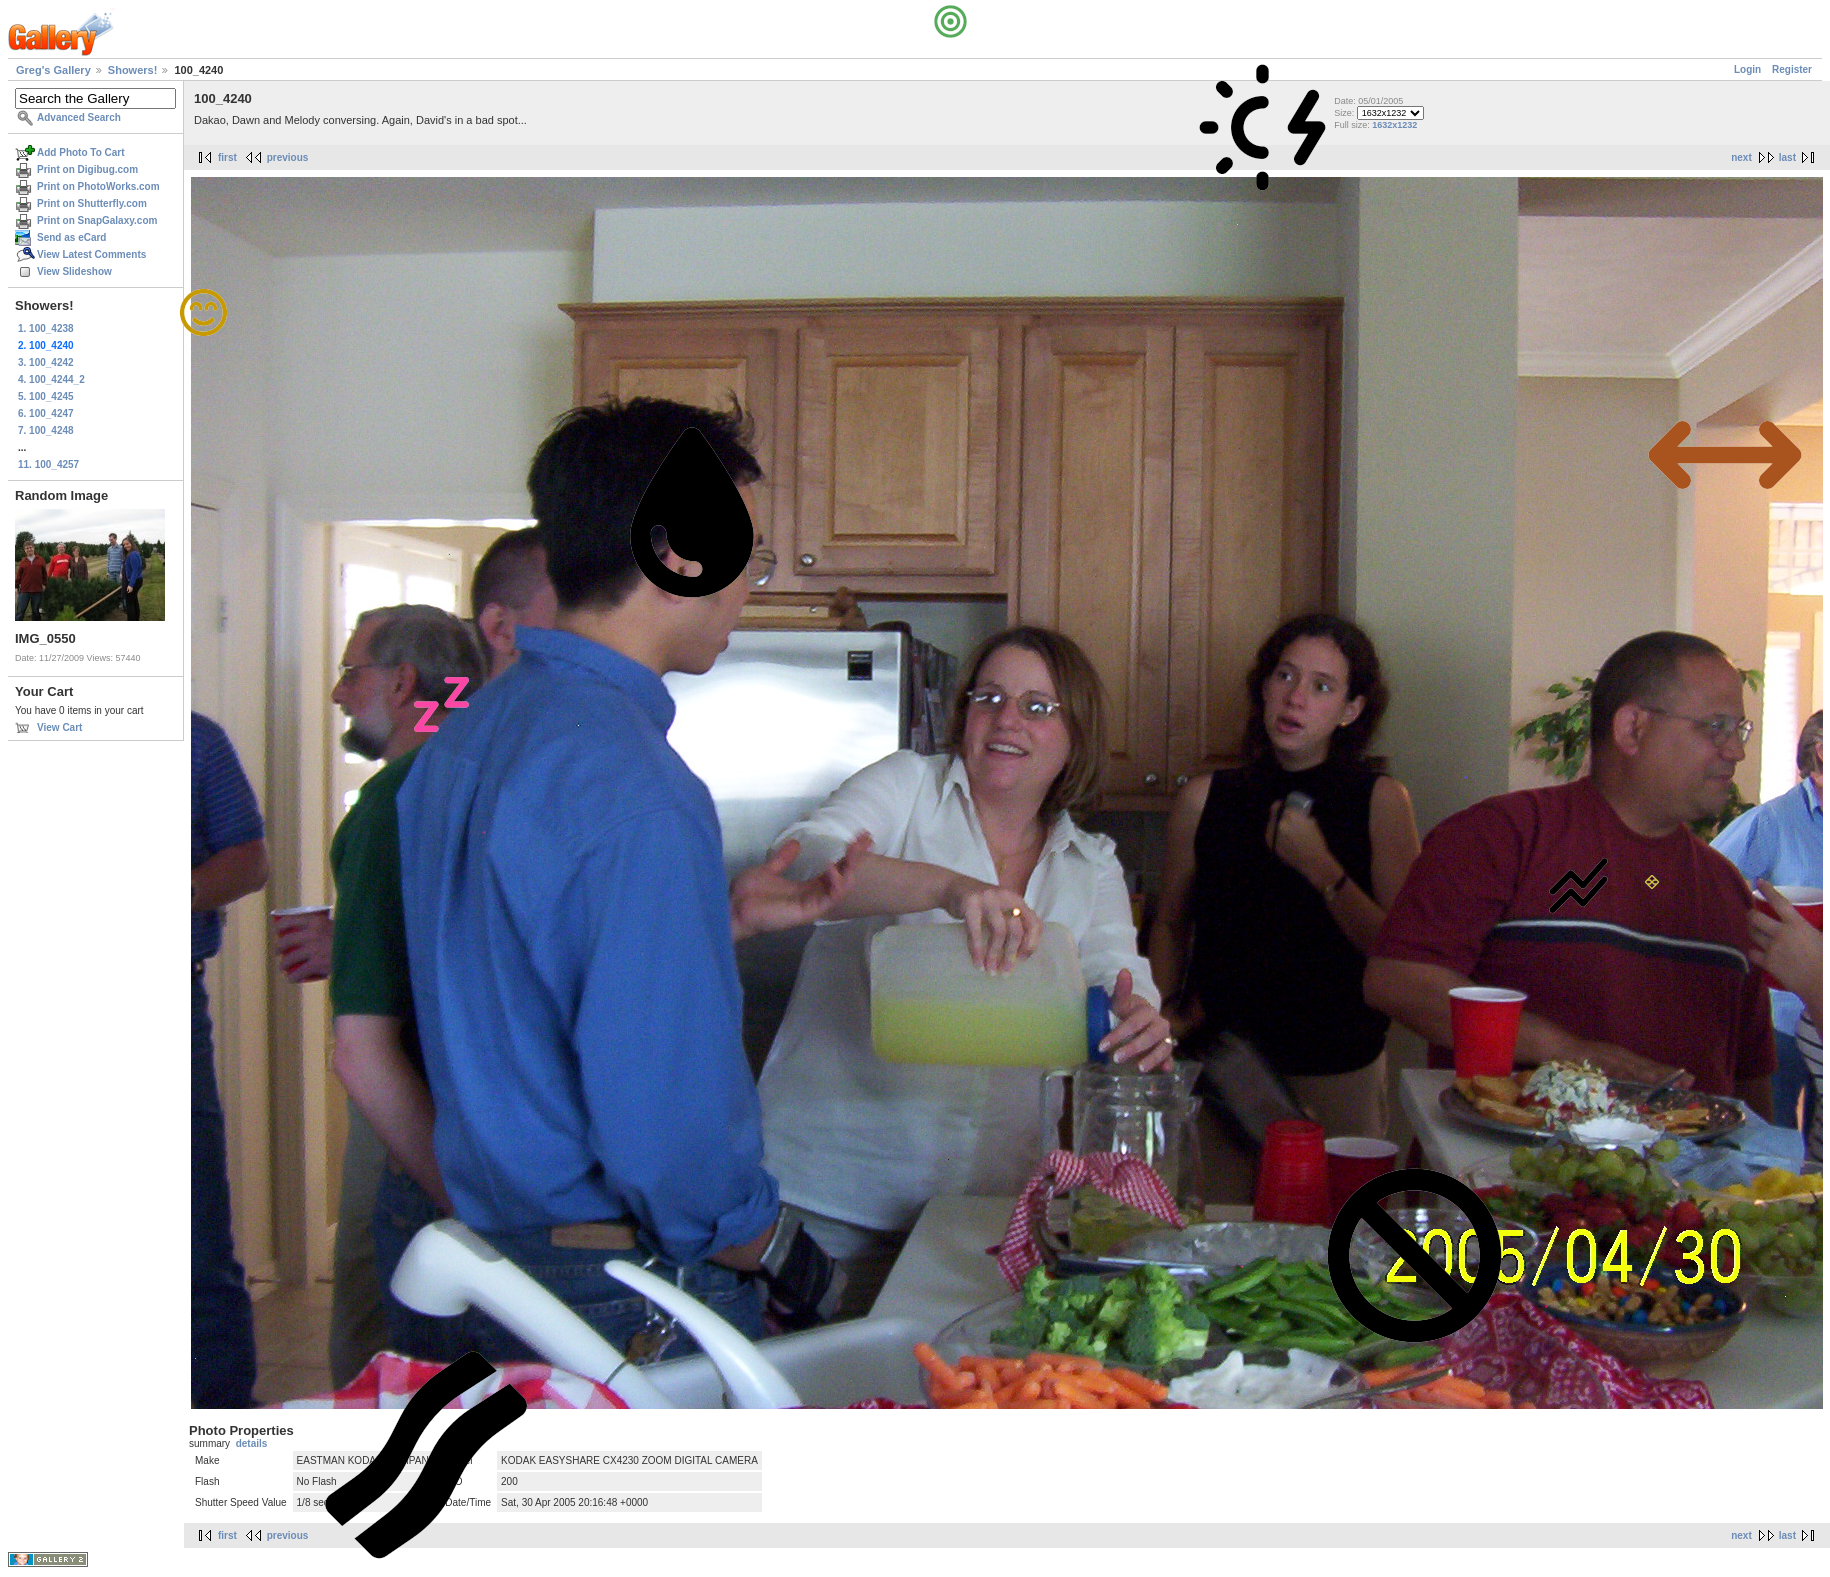  What do you see at coordinates (692, 515) in the screenshot?
I see `adjust water or hydration settings` at bounding box center [692, 515].